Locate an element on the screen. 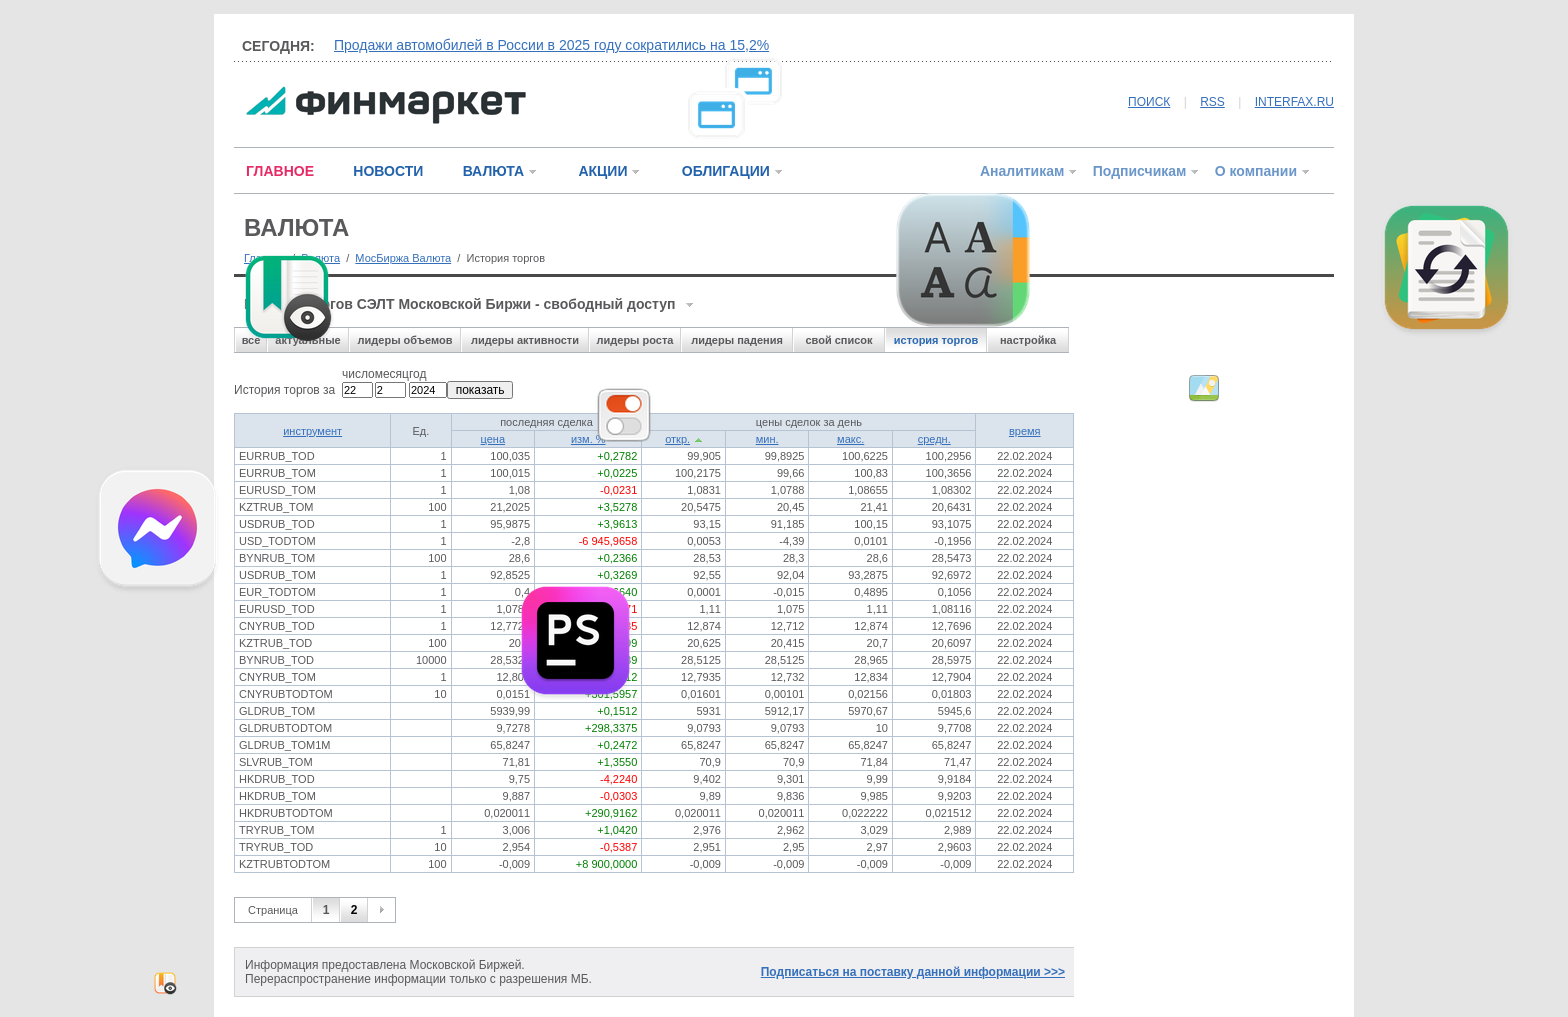 Image resolution: width=1568 pixels, height=1017 pixels. open calibre e-book management app is located at coordinates (165, 983).